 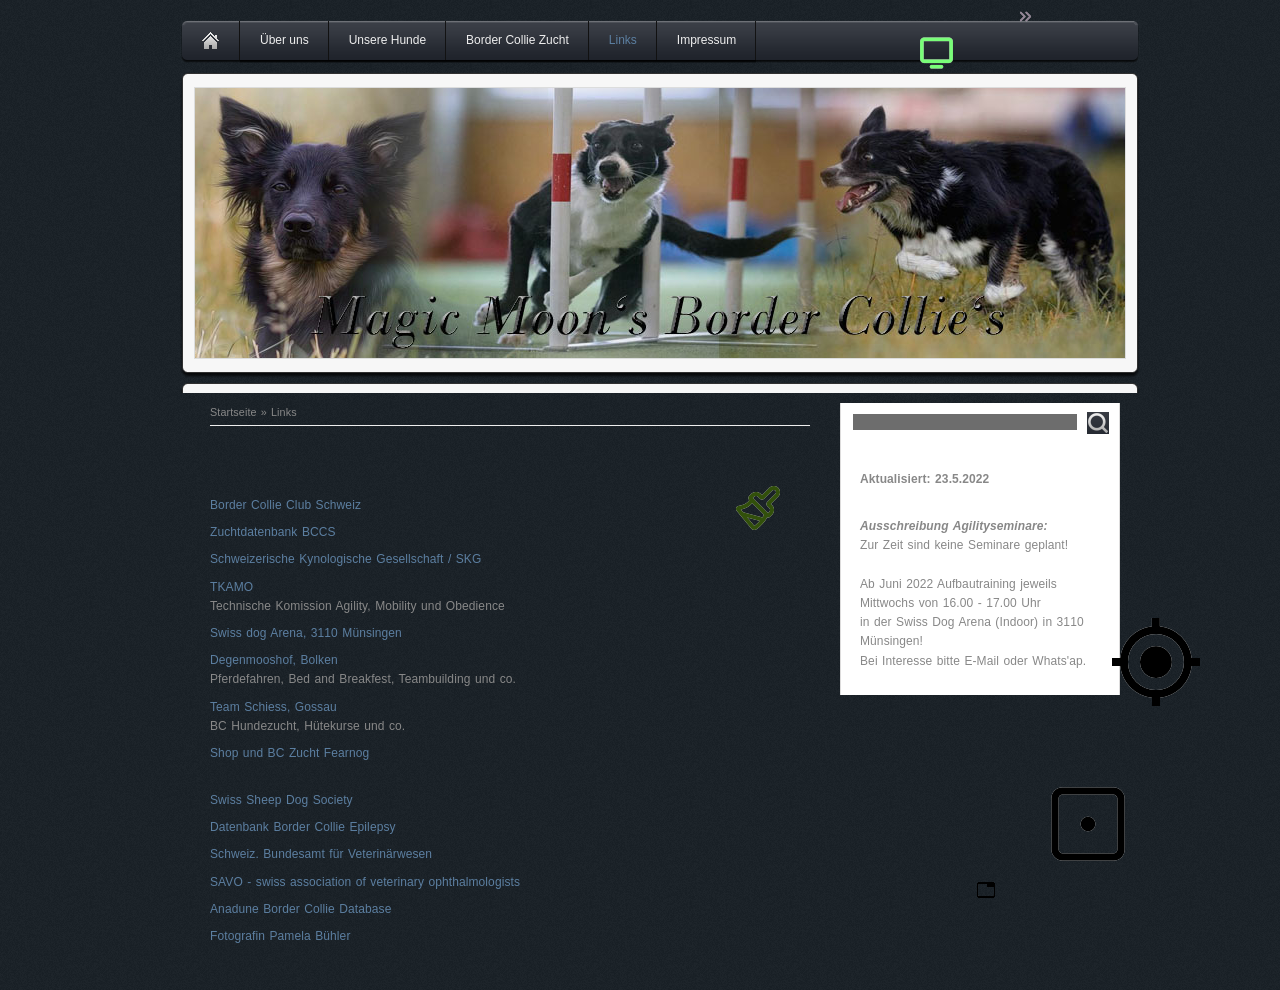 What do you see at coordinates (936, 51) in the screenshot?
I see `view display settings` at bounding box center [936, 51].